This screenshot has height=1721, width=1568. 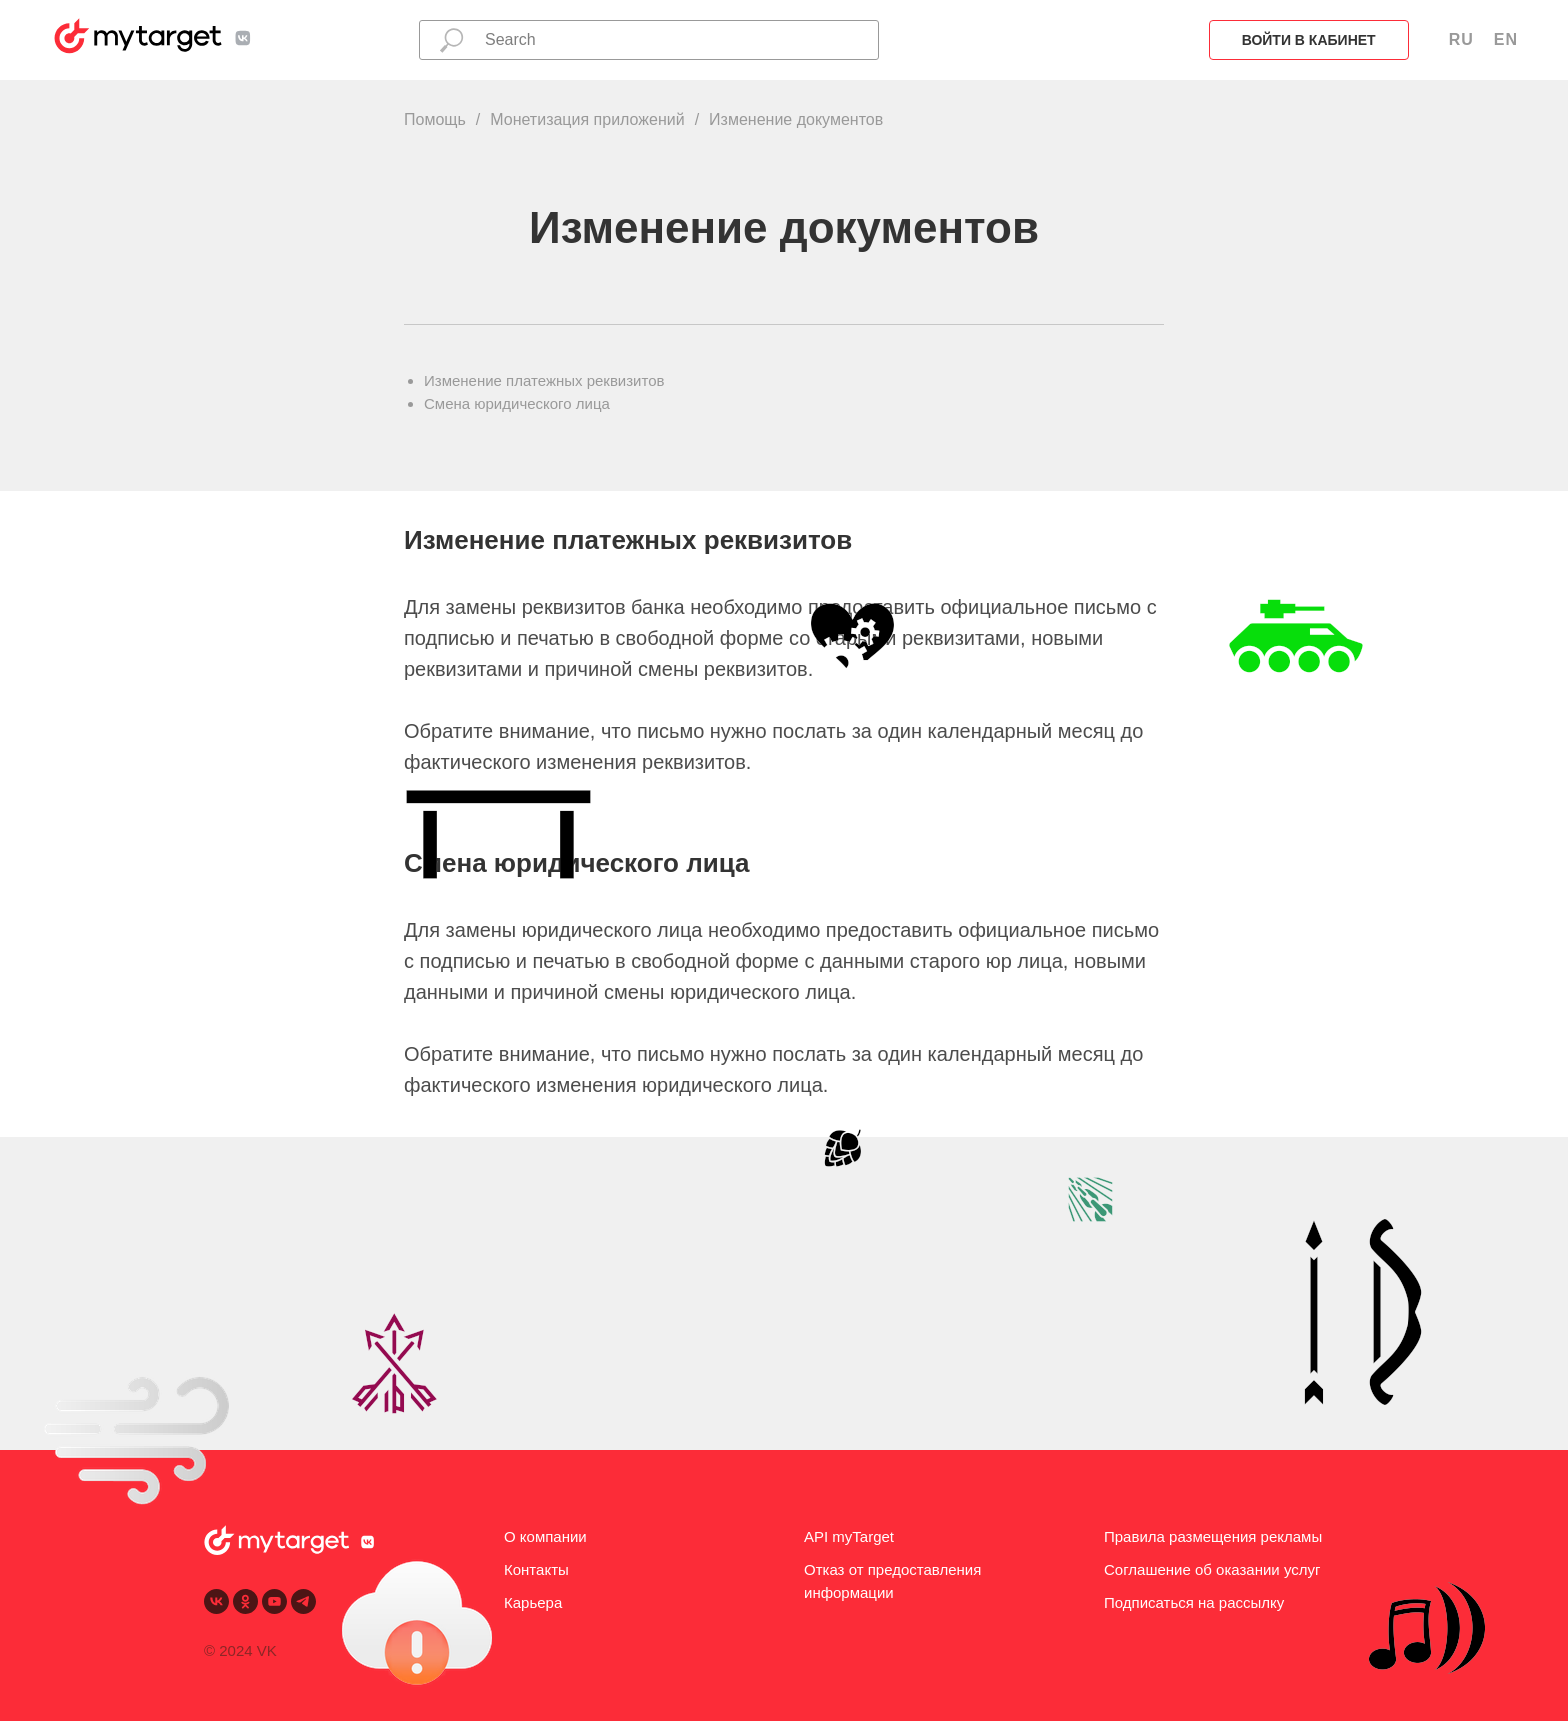 What do you see at coordinates (1427, 1628) in the screenshot?
I see `audio or sound is currently enabled` at bounding box center [1427, 1628].